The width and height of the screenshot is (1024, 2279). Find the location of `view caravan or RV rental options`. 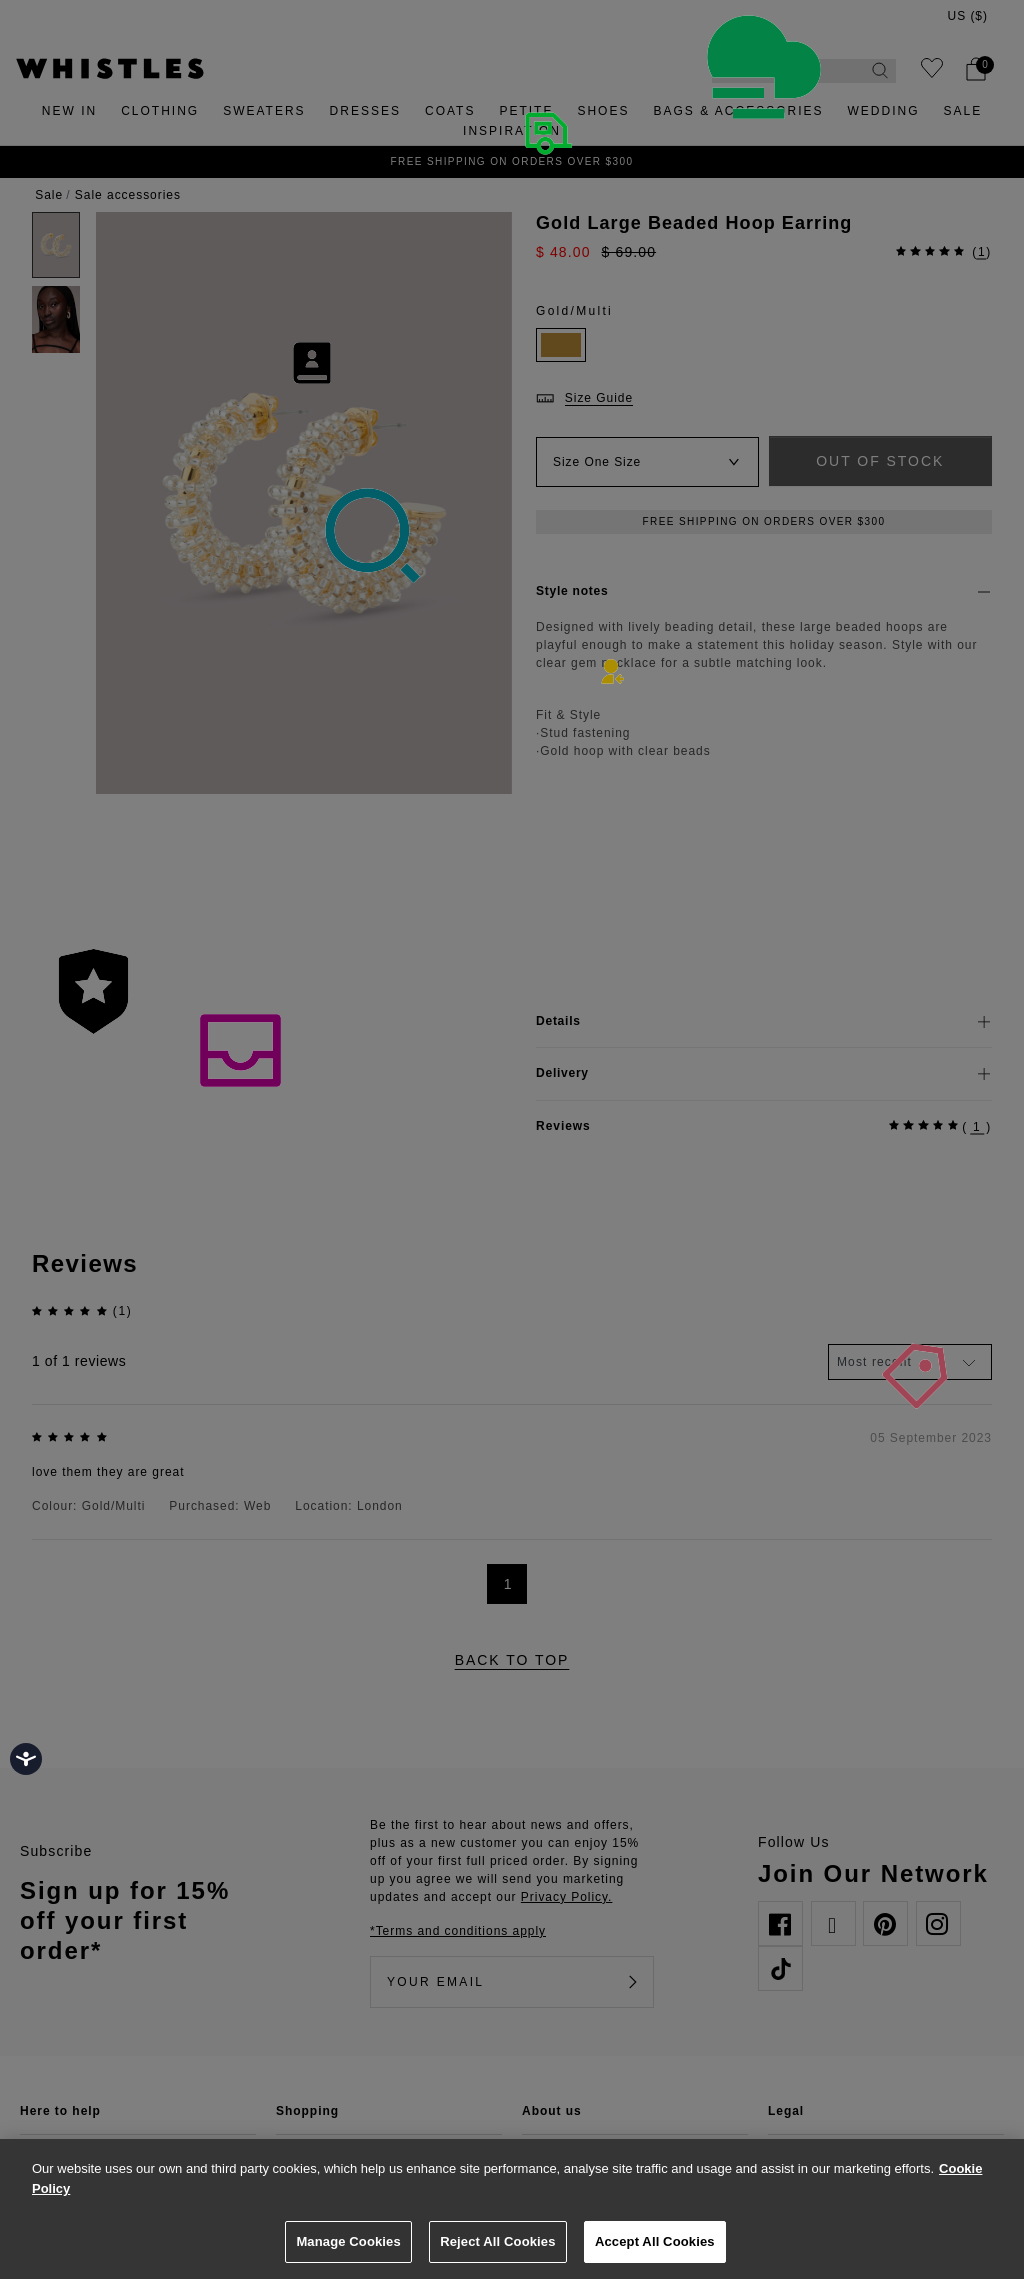

view caravan or RV rental options is located at coordinates (547, 132).